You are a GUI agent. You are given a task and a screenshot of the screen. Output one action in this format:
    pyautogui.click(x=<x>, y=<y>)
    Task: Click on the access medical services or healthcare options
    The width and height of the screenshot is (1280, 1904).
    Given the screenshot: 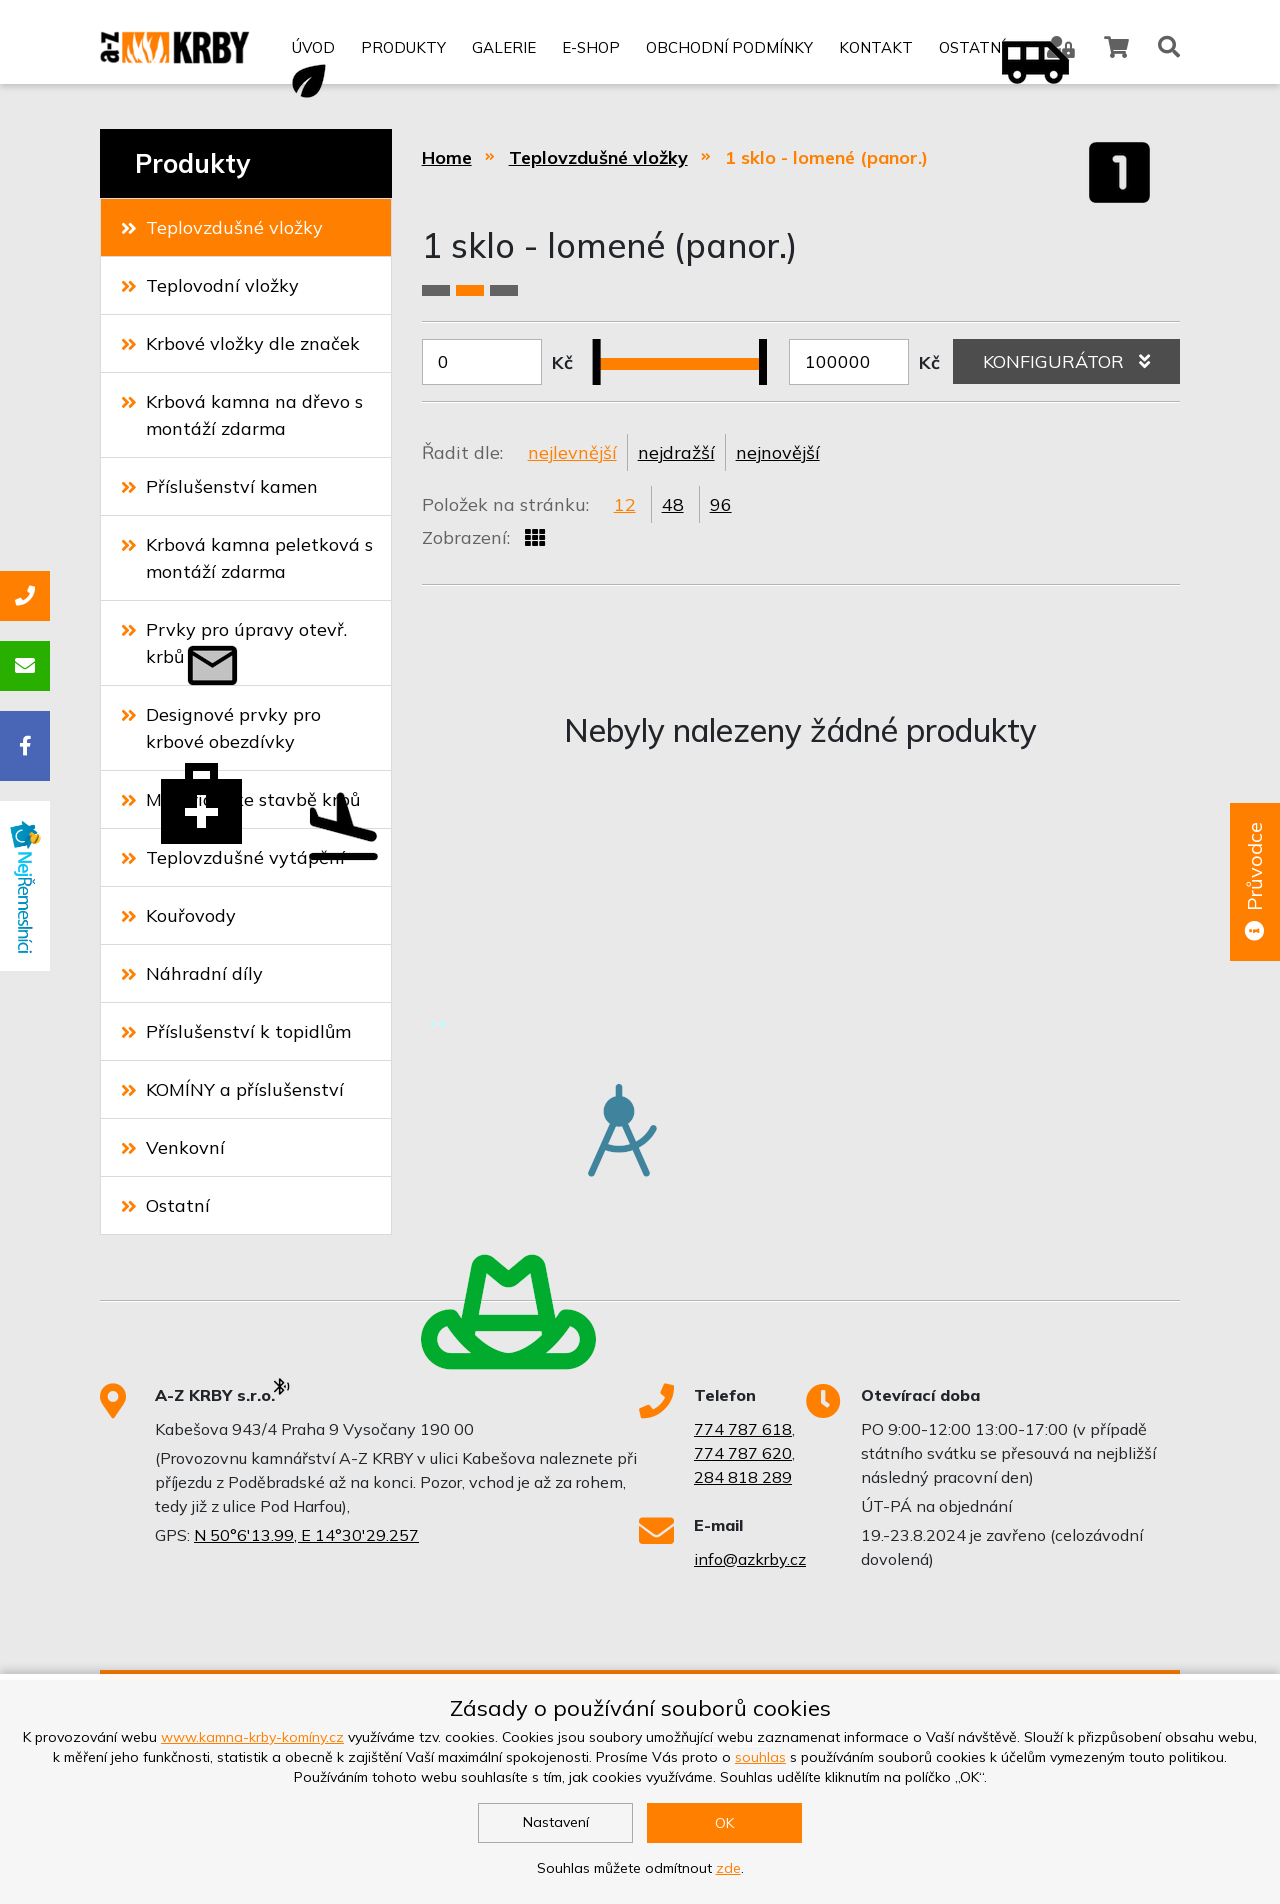 What is the action you would take?
    pyautogui.click(x=201, y=803)
    